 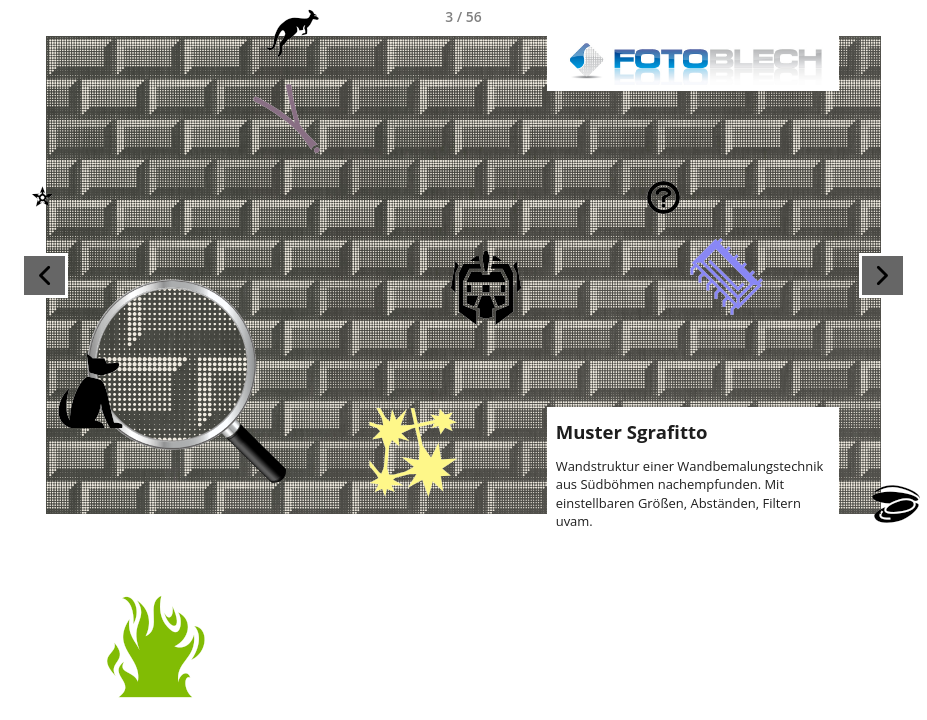 What do you see at coordinates (726, 276) in the screenshot?
I see `view system memory or RAM usage` at bounding box center [726, 276].